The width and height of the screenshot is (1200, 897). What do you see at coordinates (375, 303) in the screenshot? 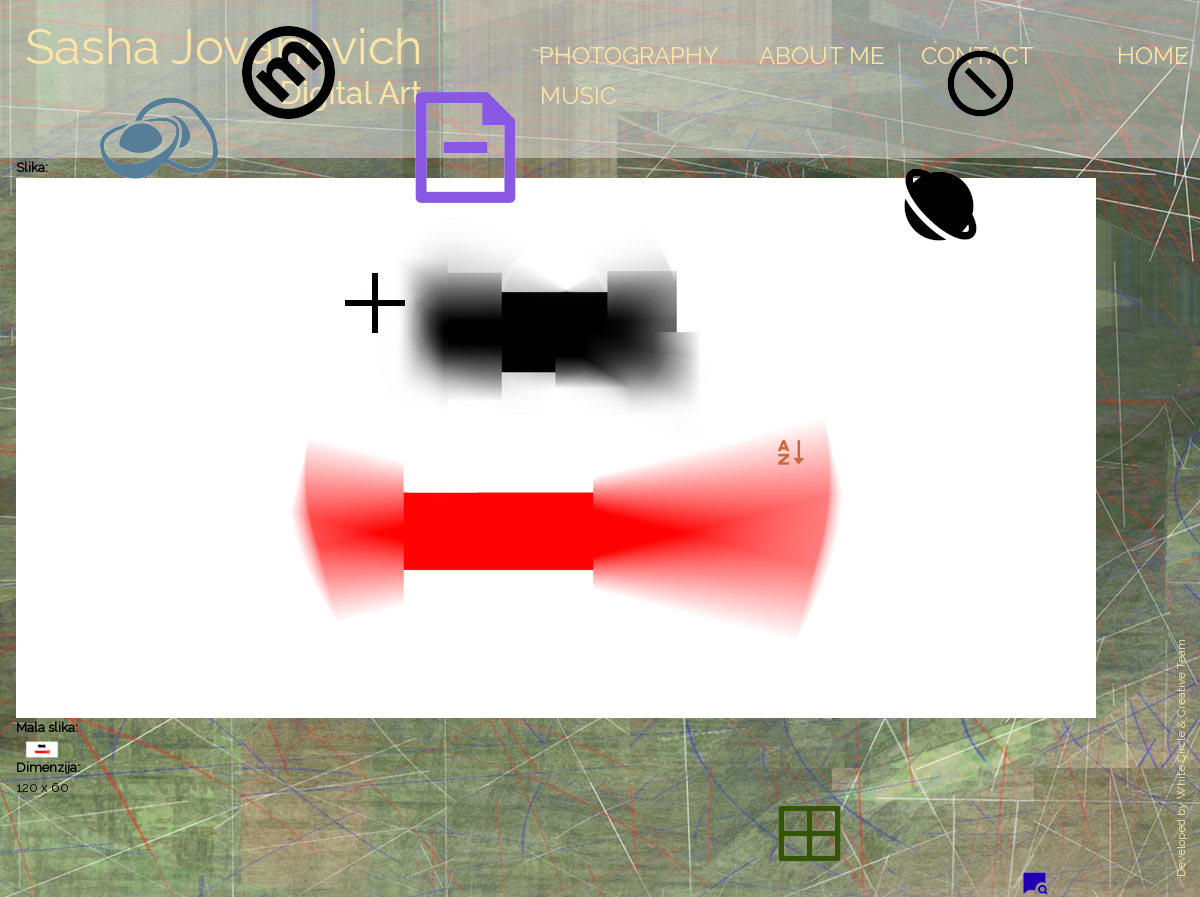
I see `add a new item` at bounding box center [375, 303].